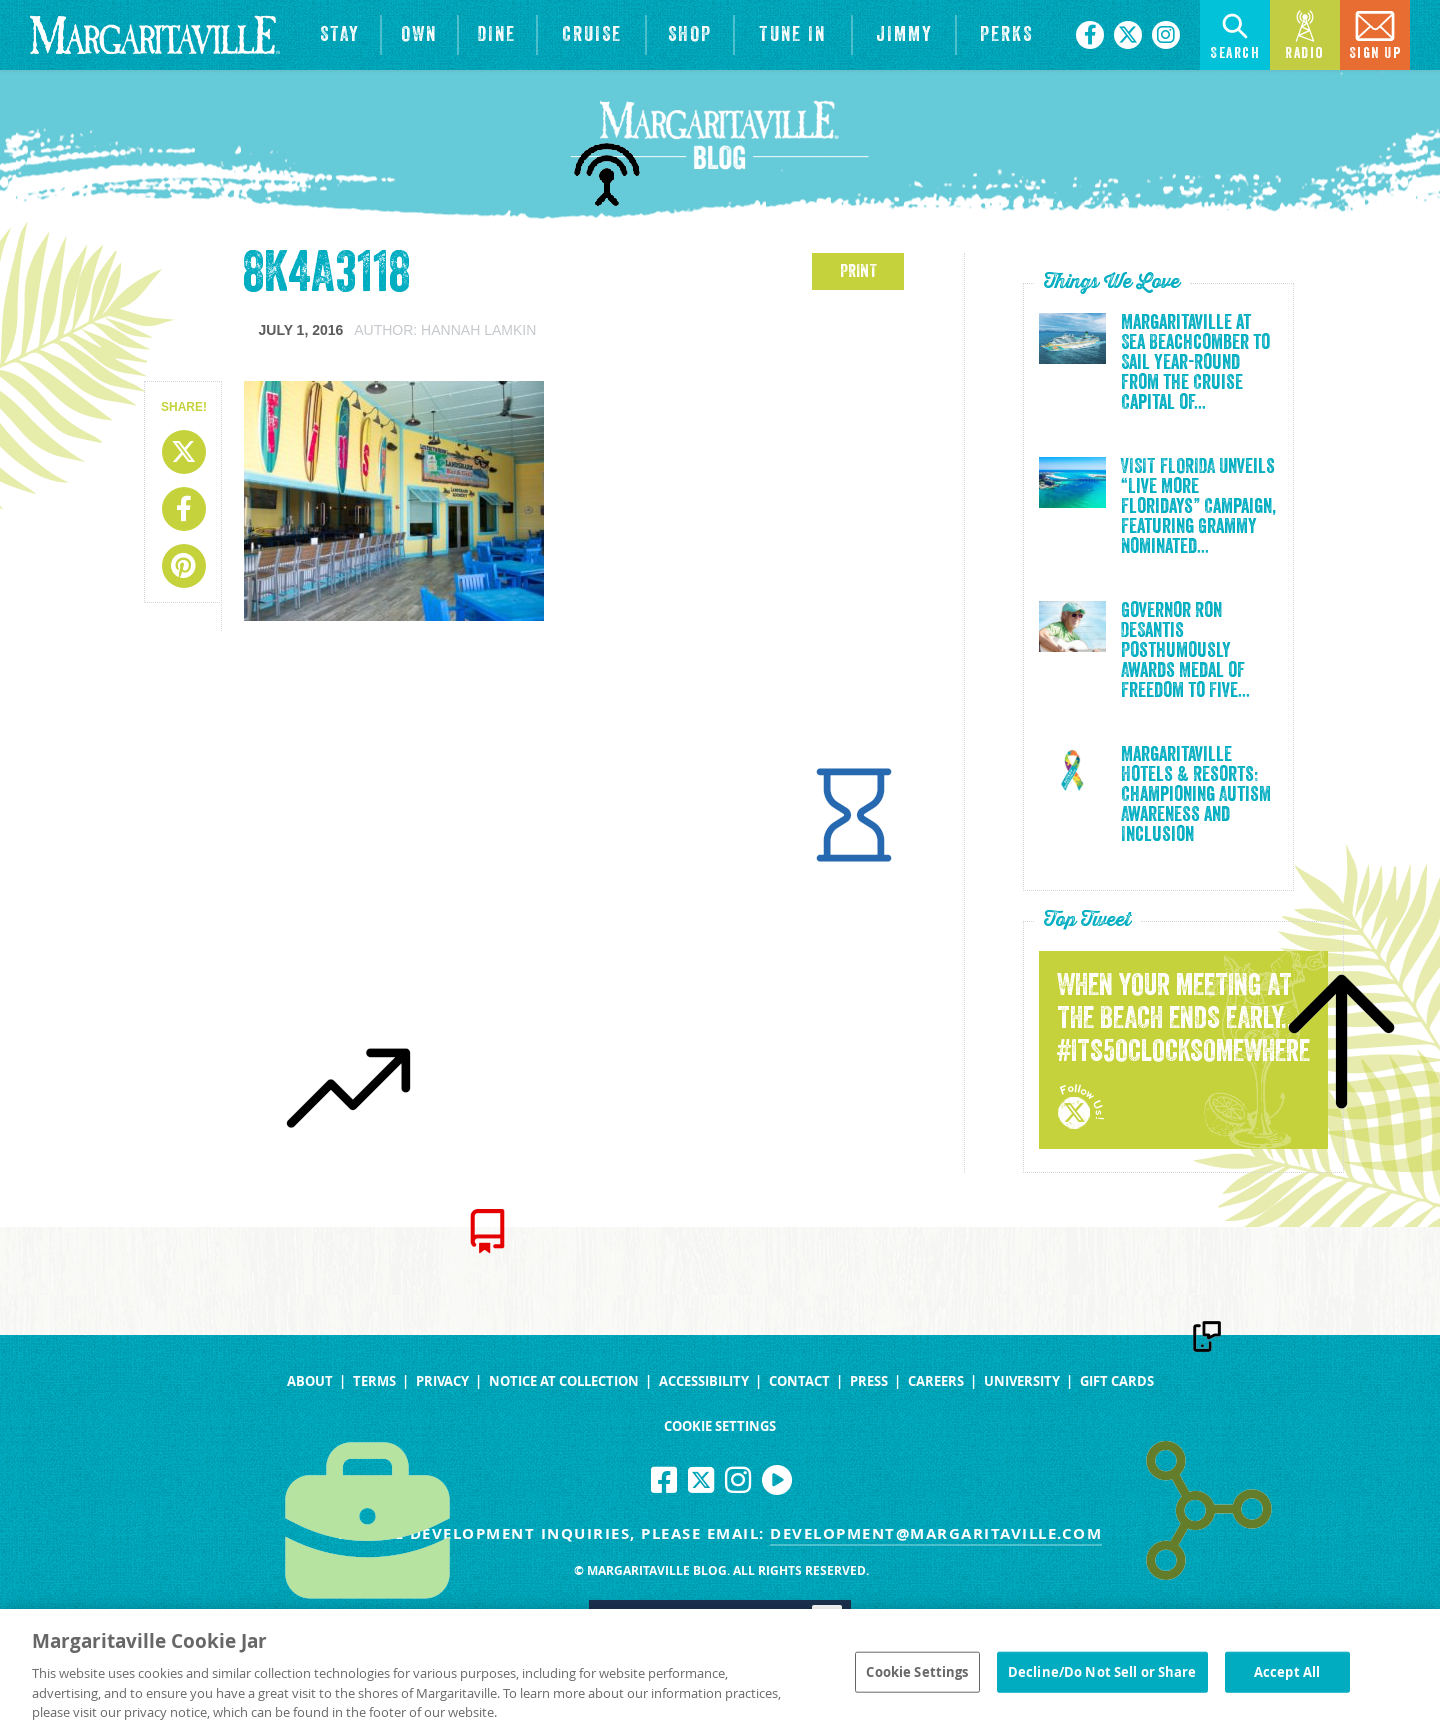 This screenshot has width=1440, height=1732. What do you see at coordinates (854, 815) in the screenshot?
I see `indicates a process is in progress or loading` at bounding box center [854, 815].